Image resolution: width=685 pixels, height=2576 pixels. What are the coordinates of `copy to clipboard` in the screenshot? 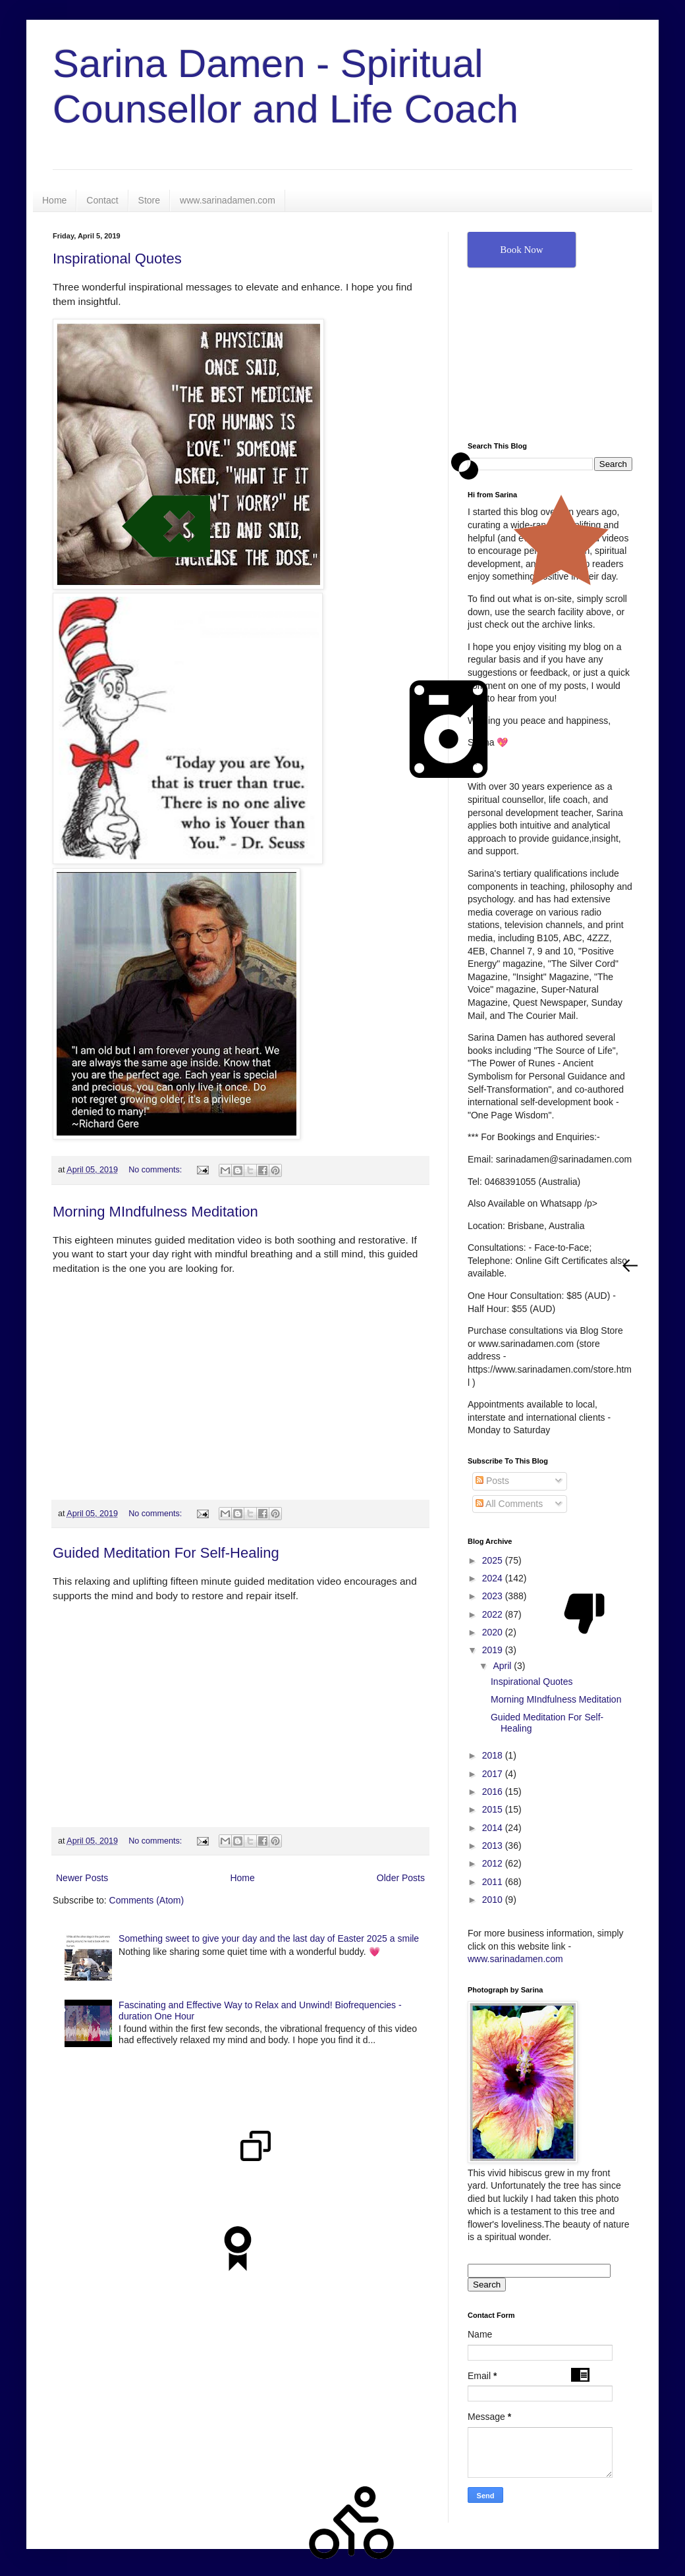 It's located at (256, 2146).